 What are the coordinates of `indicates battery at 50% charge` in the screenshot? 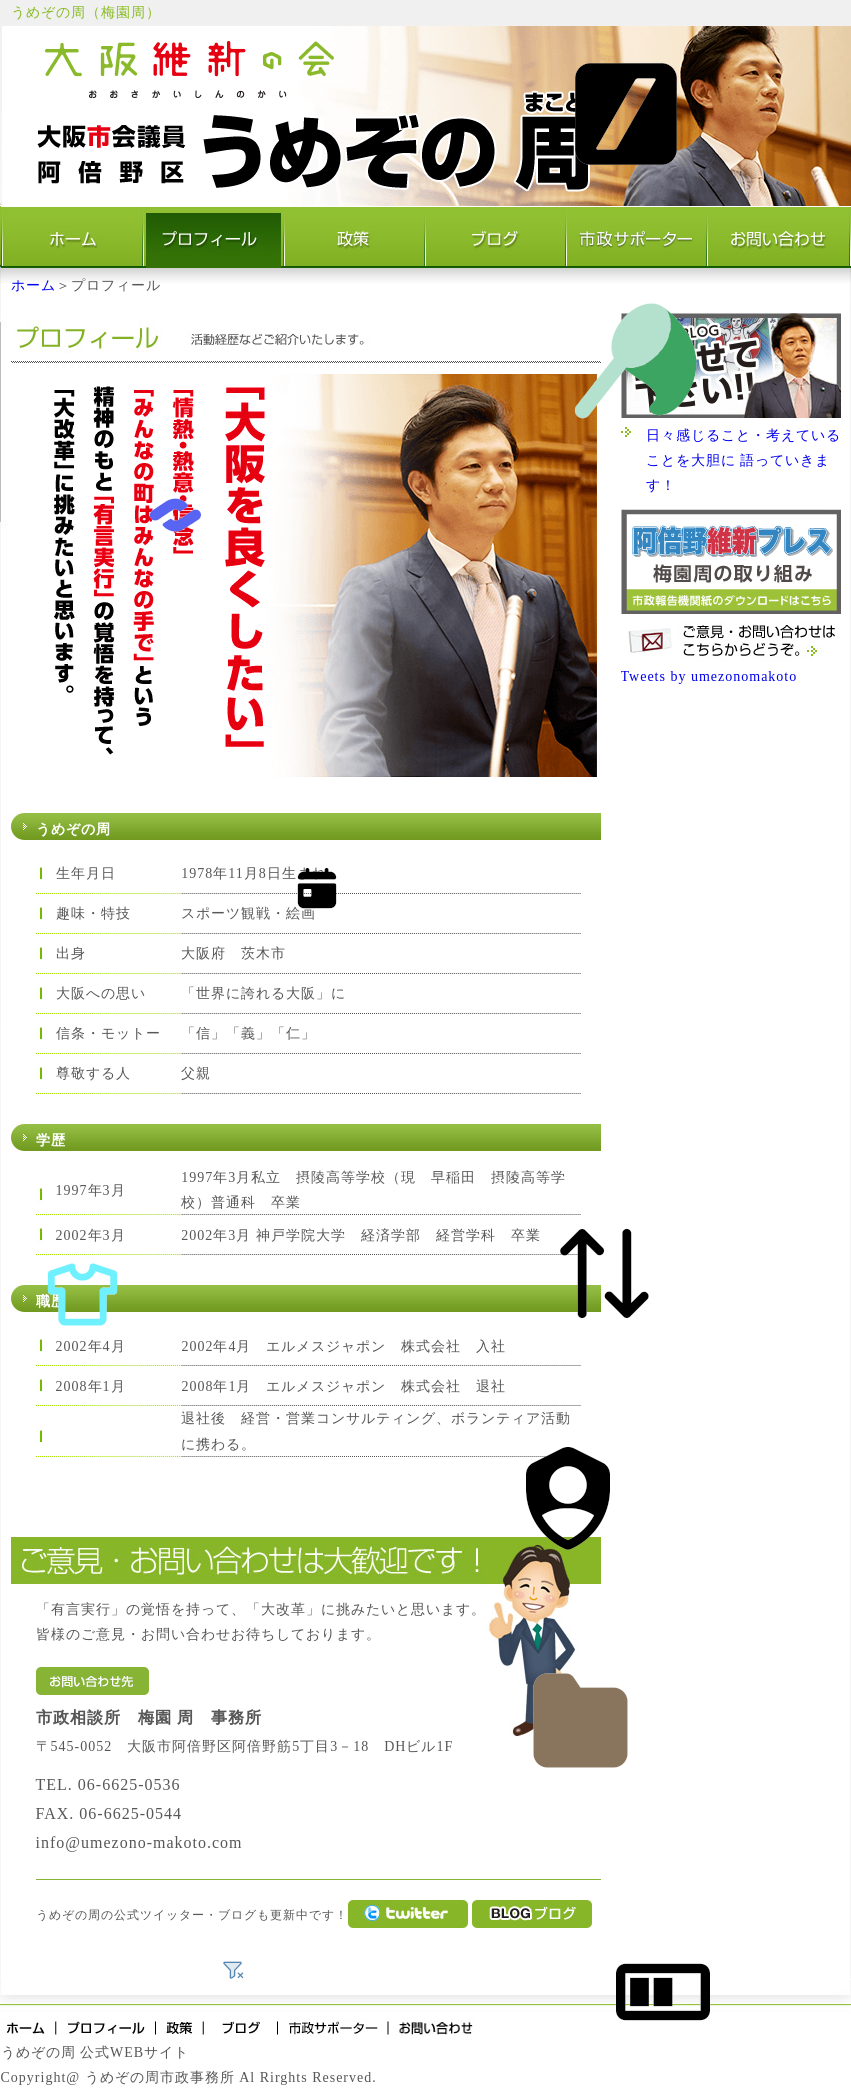 It's located at (663, 1992).